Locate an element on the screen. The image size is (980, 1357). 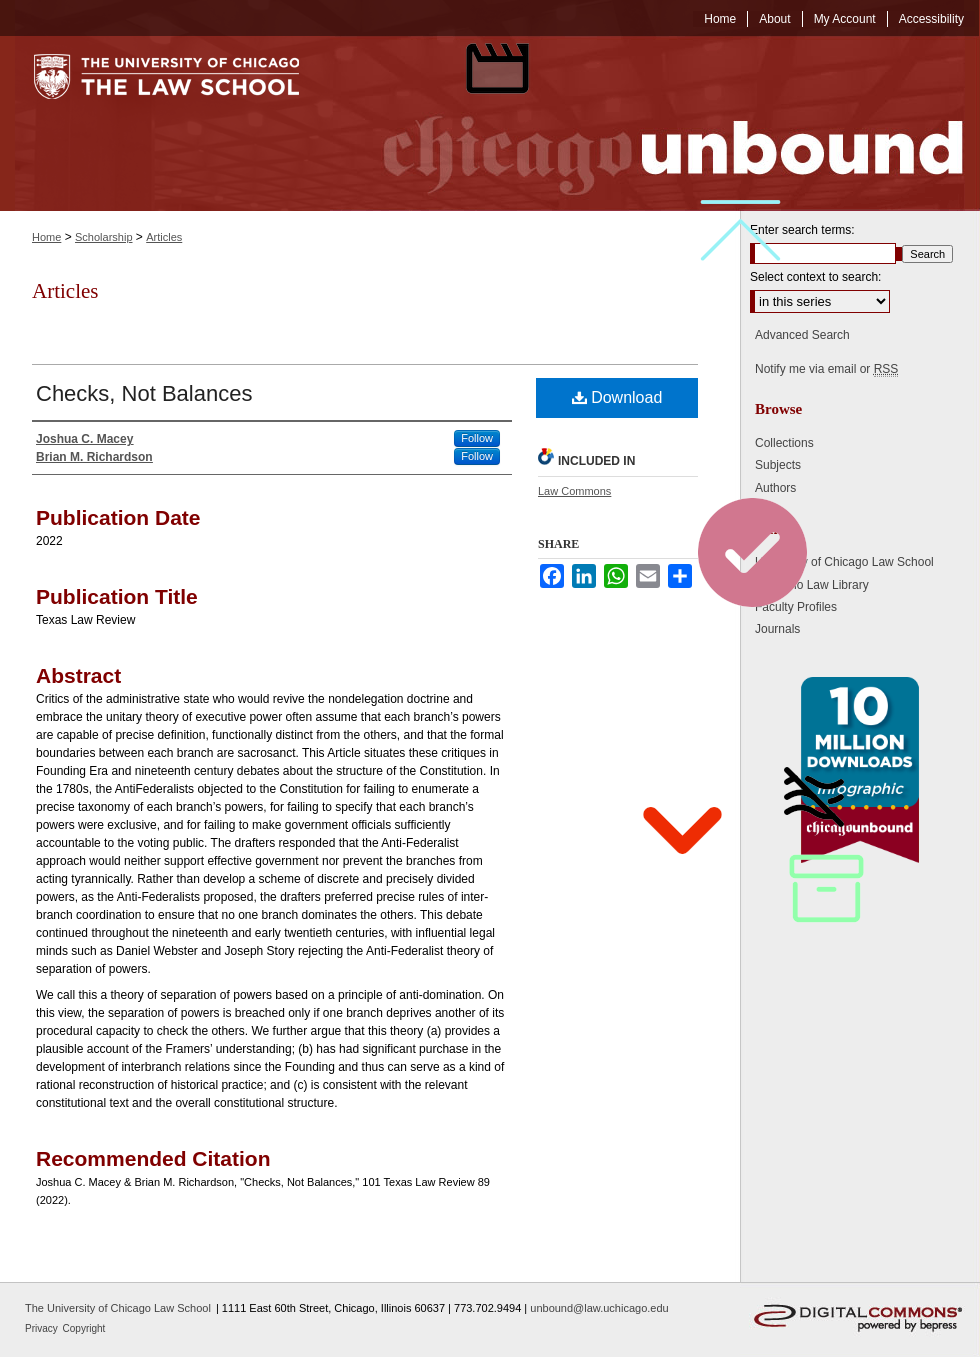
indicates successful completion or confirmation is located at coordinates (752, 552).